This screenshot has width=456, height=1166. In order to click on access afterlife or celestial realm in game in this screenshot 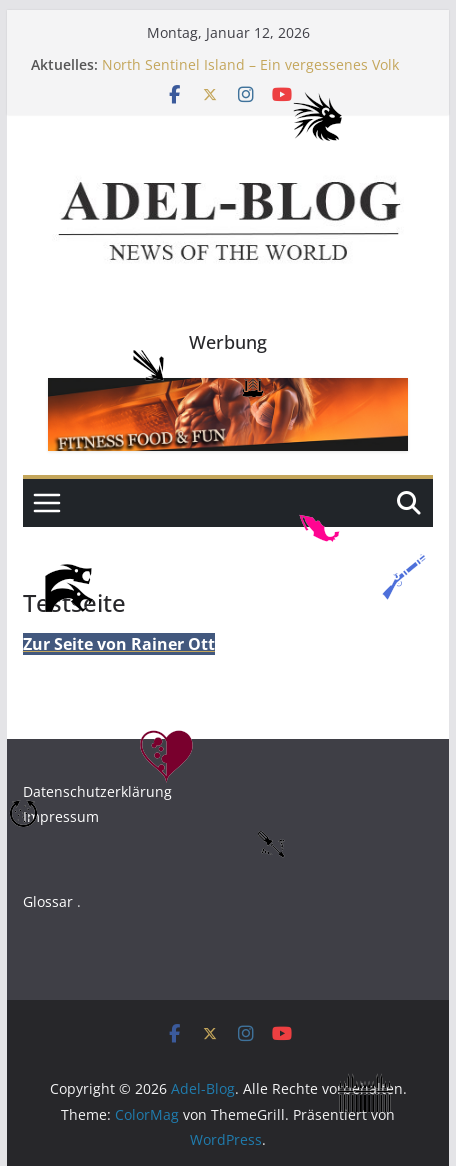, I will do `click(253, 388)`.